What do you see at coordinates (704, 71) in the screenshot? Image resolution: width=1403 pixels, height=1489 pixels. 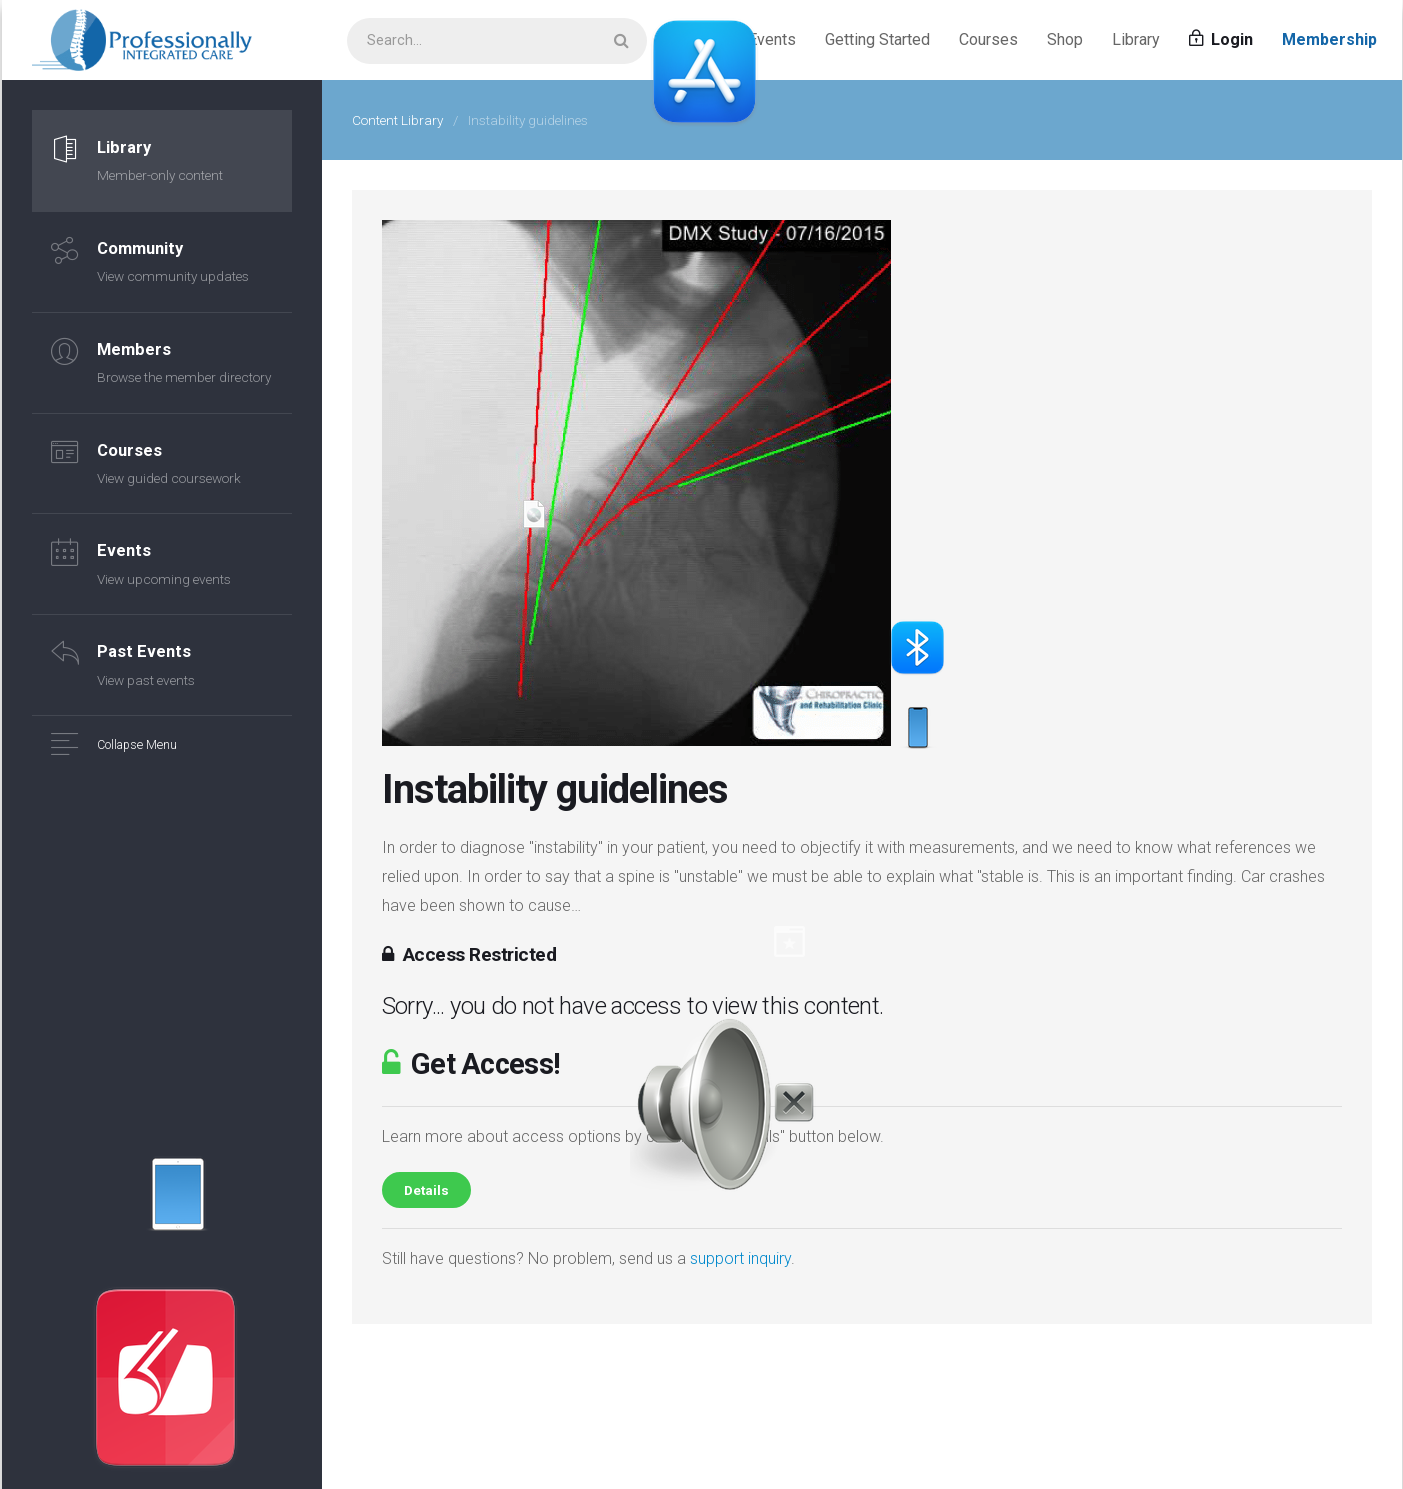 I see `open the App Store to browse and download apps` at bounding box center [704, 71].